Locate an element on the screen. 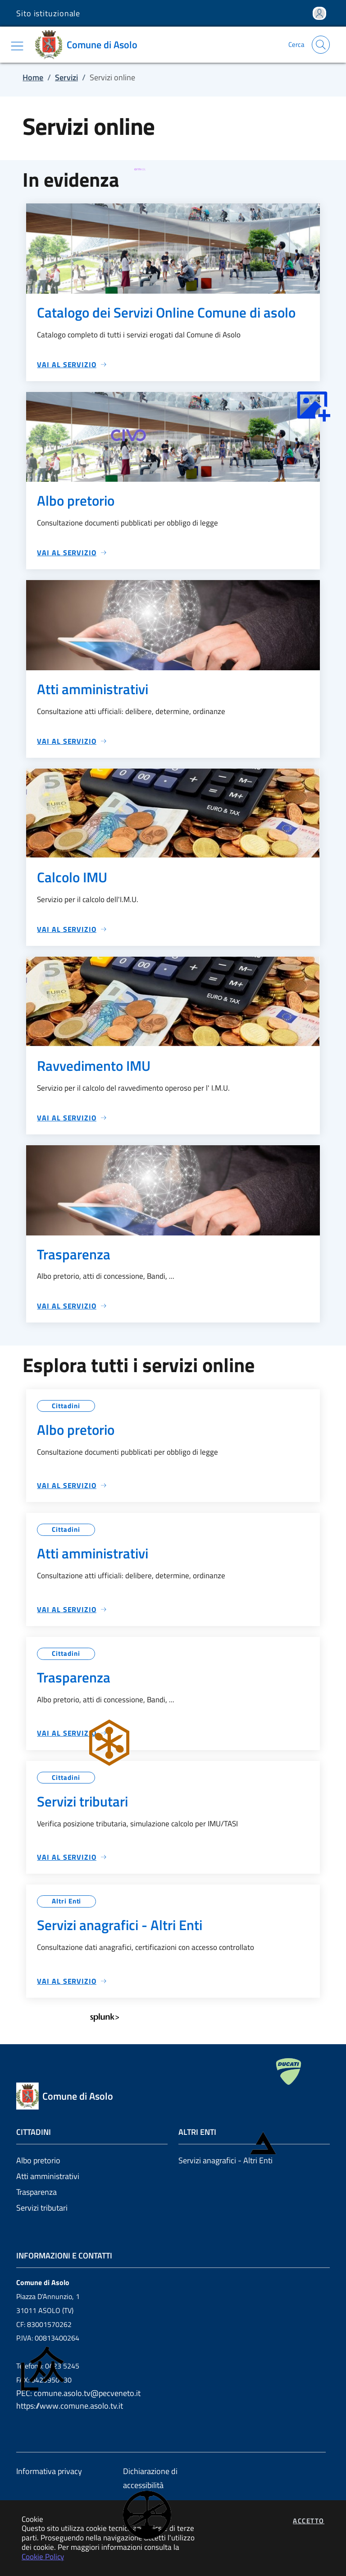 The image size is (346, 2576). open LibreTranslate translation service is located at coordinates (43, 2369).